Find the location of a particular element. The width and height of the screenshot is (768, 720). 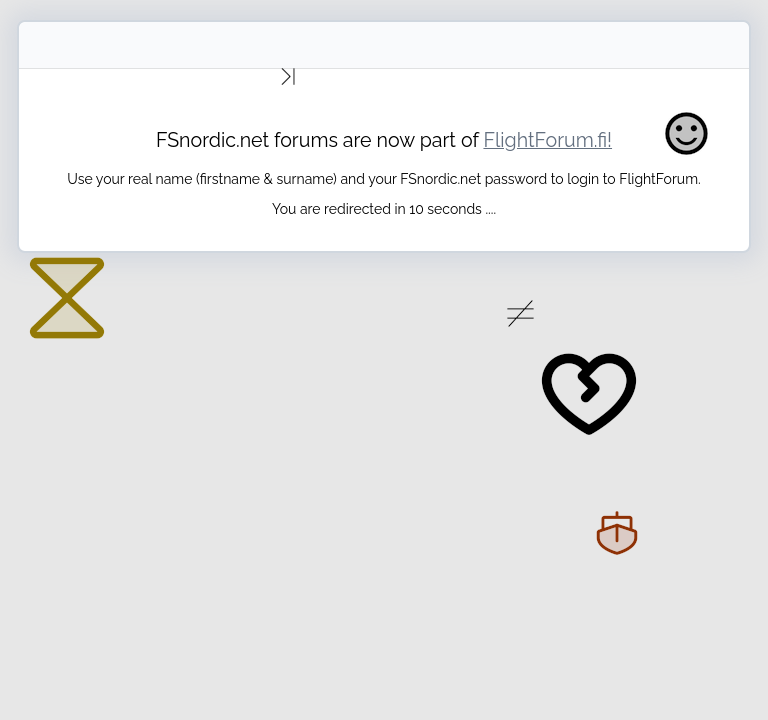

indicates values are not equal or mismatched is located at coordinates (520, 313).